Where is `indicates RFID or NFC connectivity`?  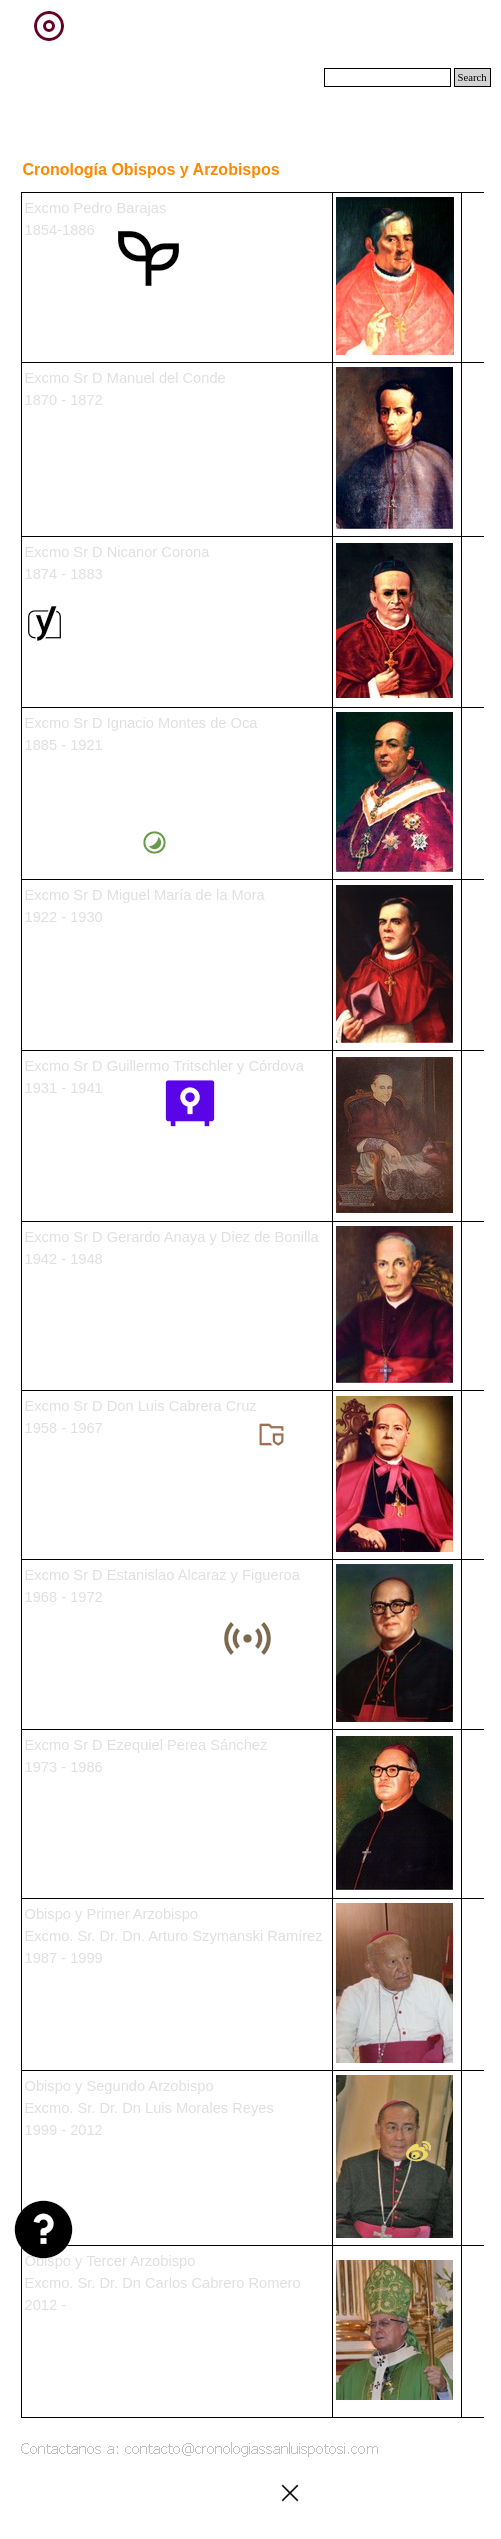
indicates RFID or NFC connectivity is located at coordinates (247, 1638).